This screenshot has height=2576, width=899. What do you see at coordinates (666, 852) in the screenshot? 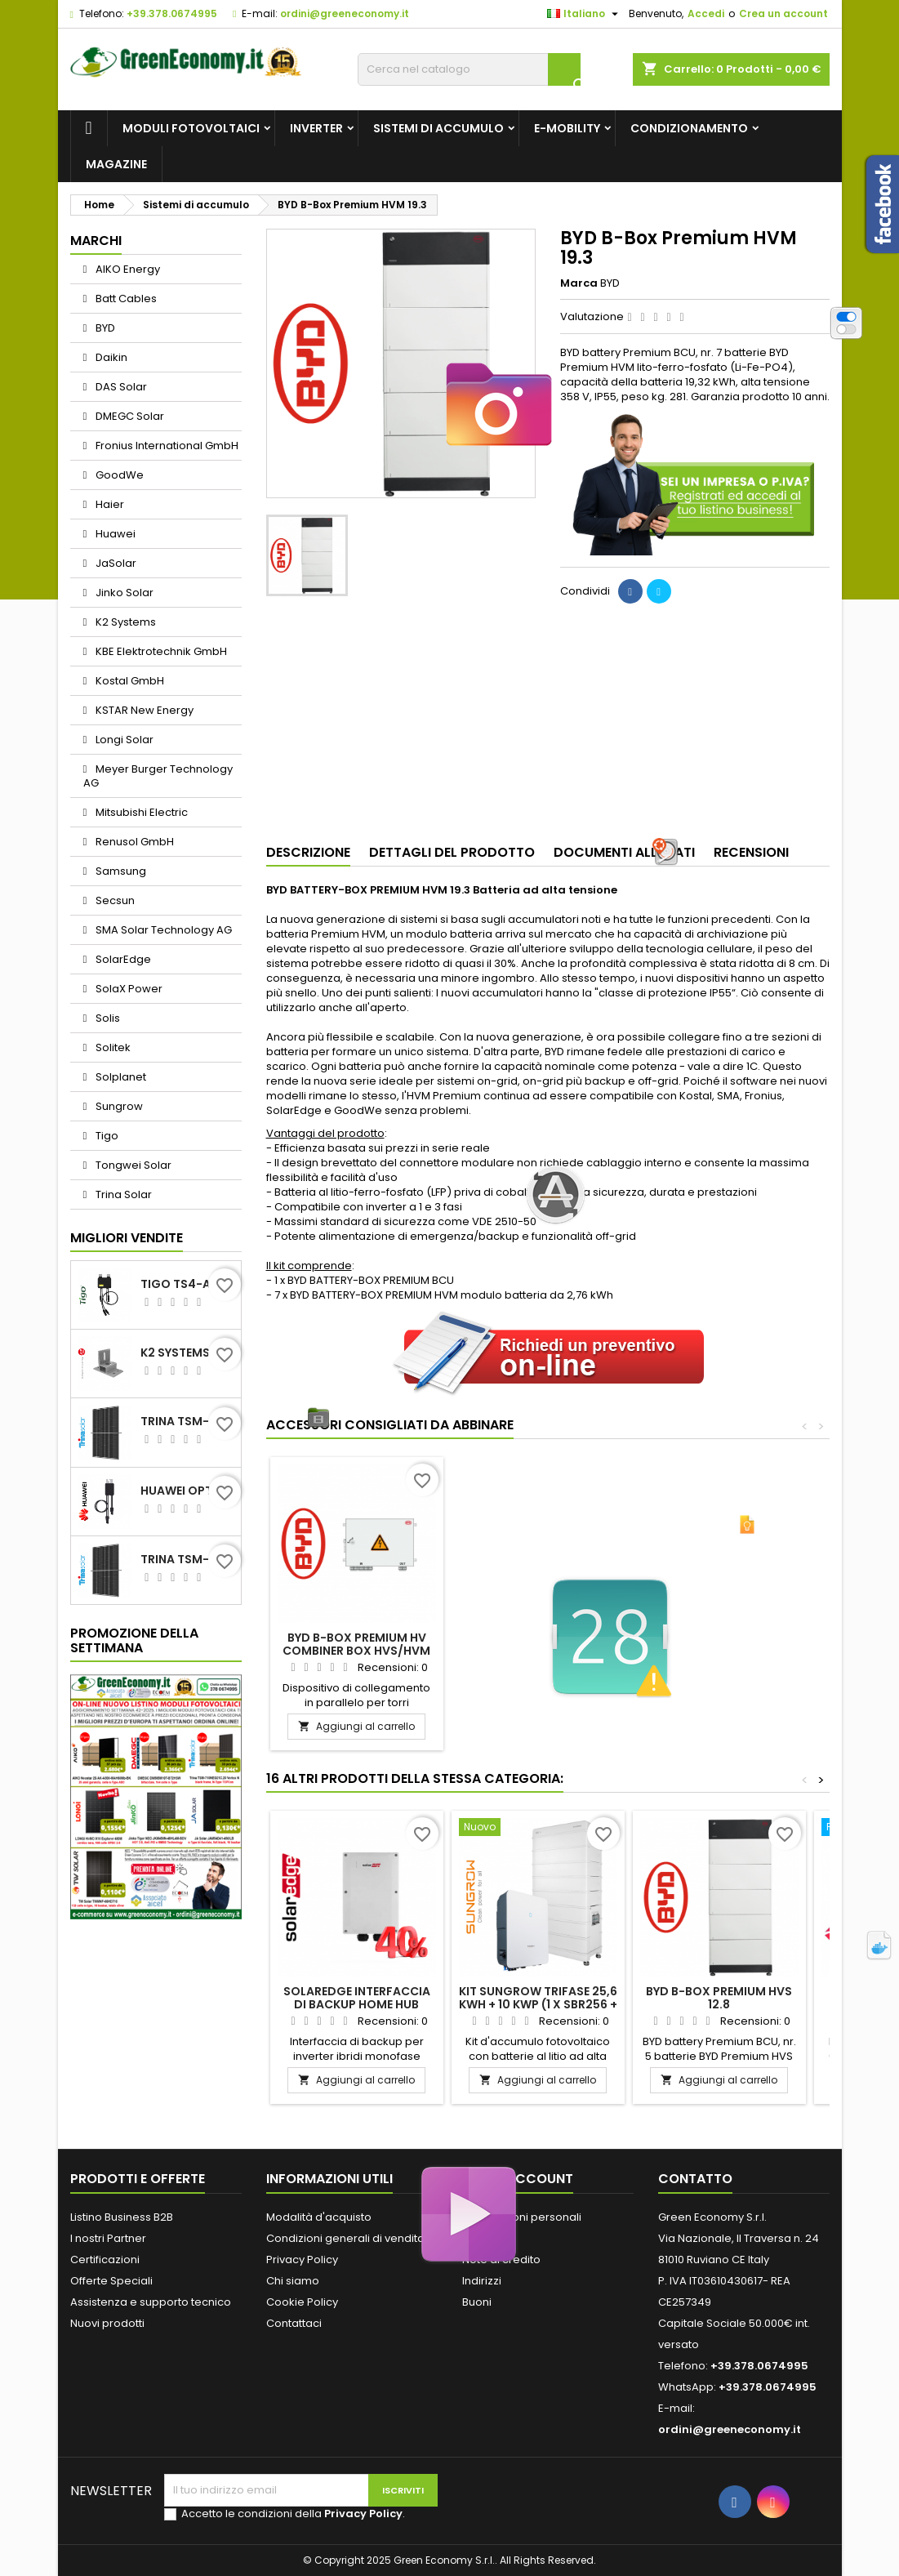
I see `launch the ubiquity ubuntu installer` at bounding box center [666, 852].